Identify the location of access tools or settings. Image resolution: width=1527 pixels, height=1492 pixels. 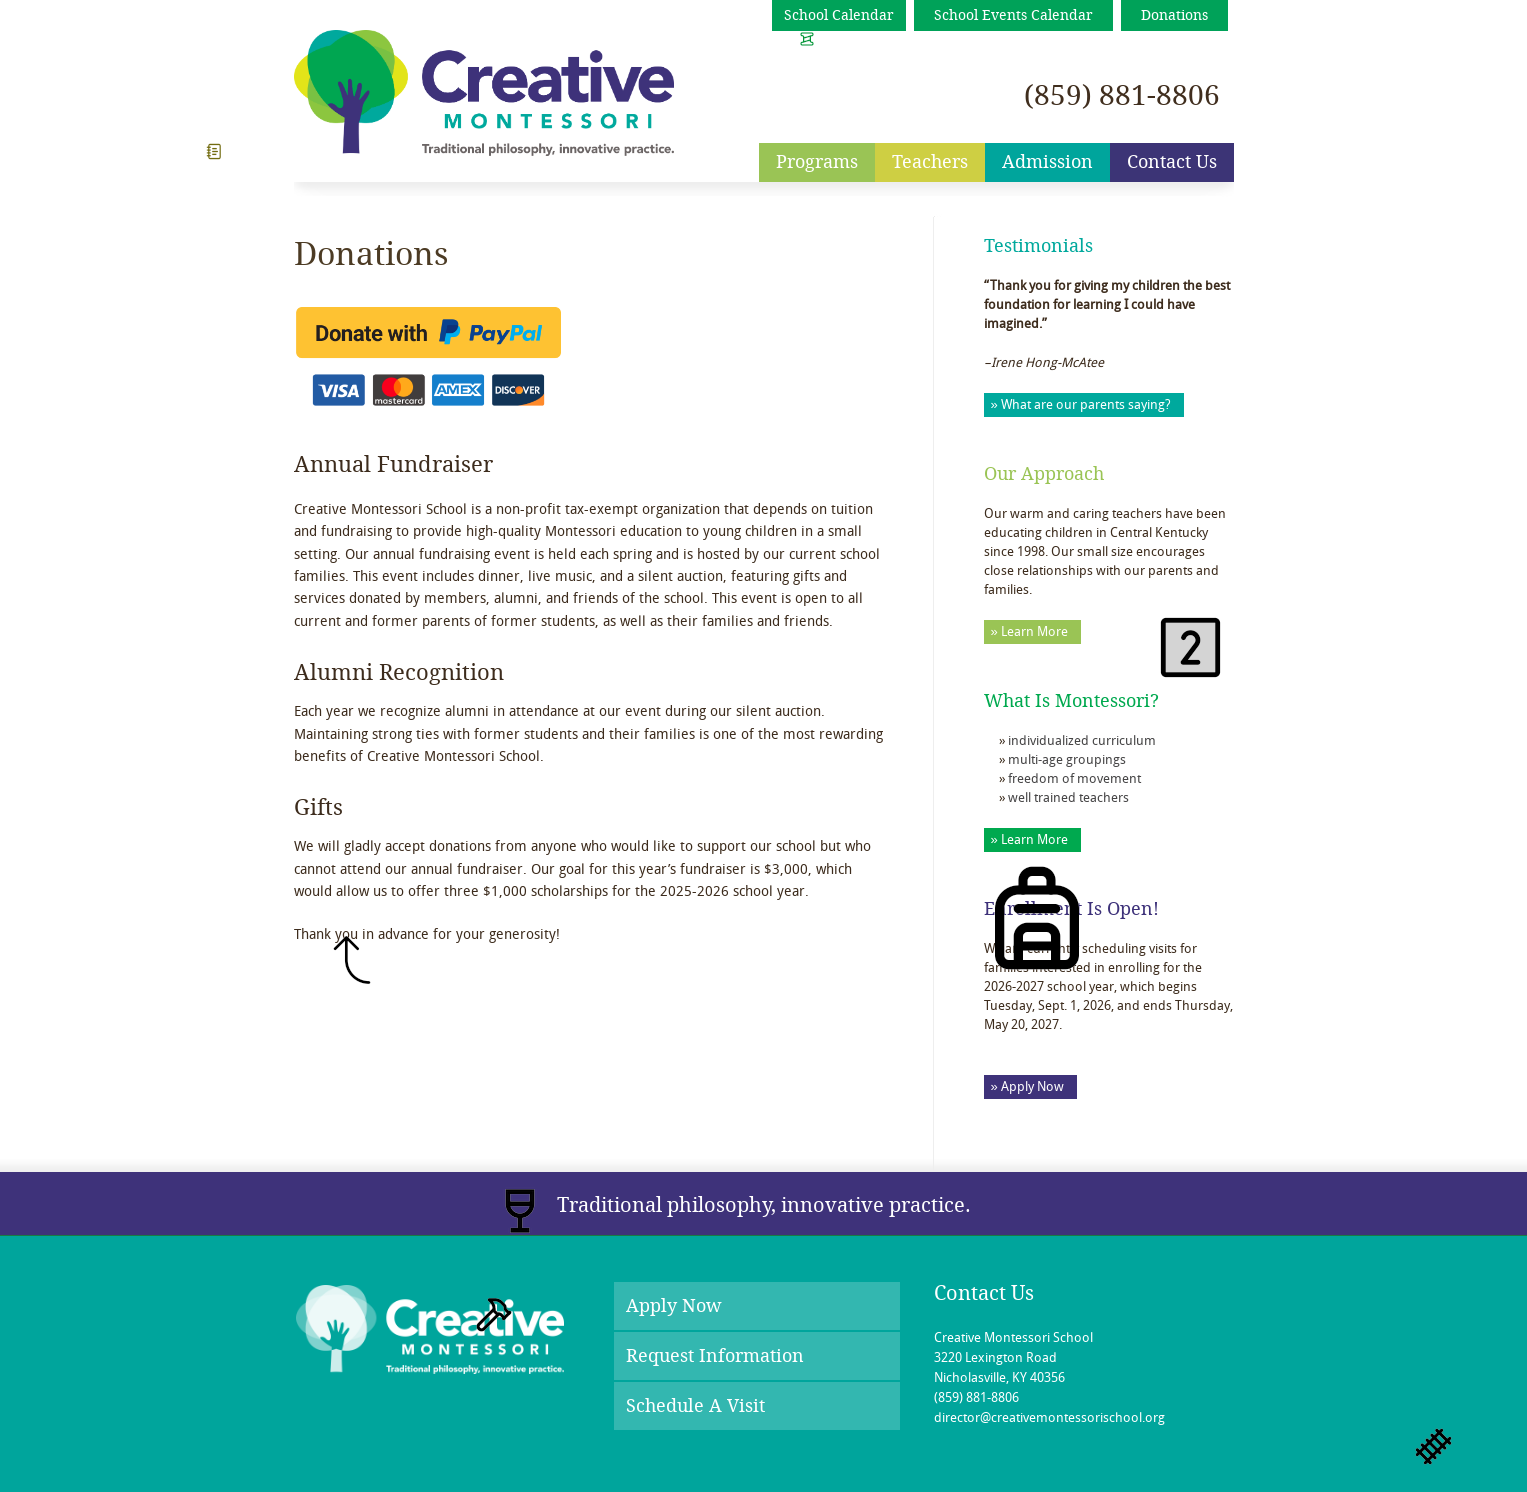
(494, 1314).